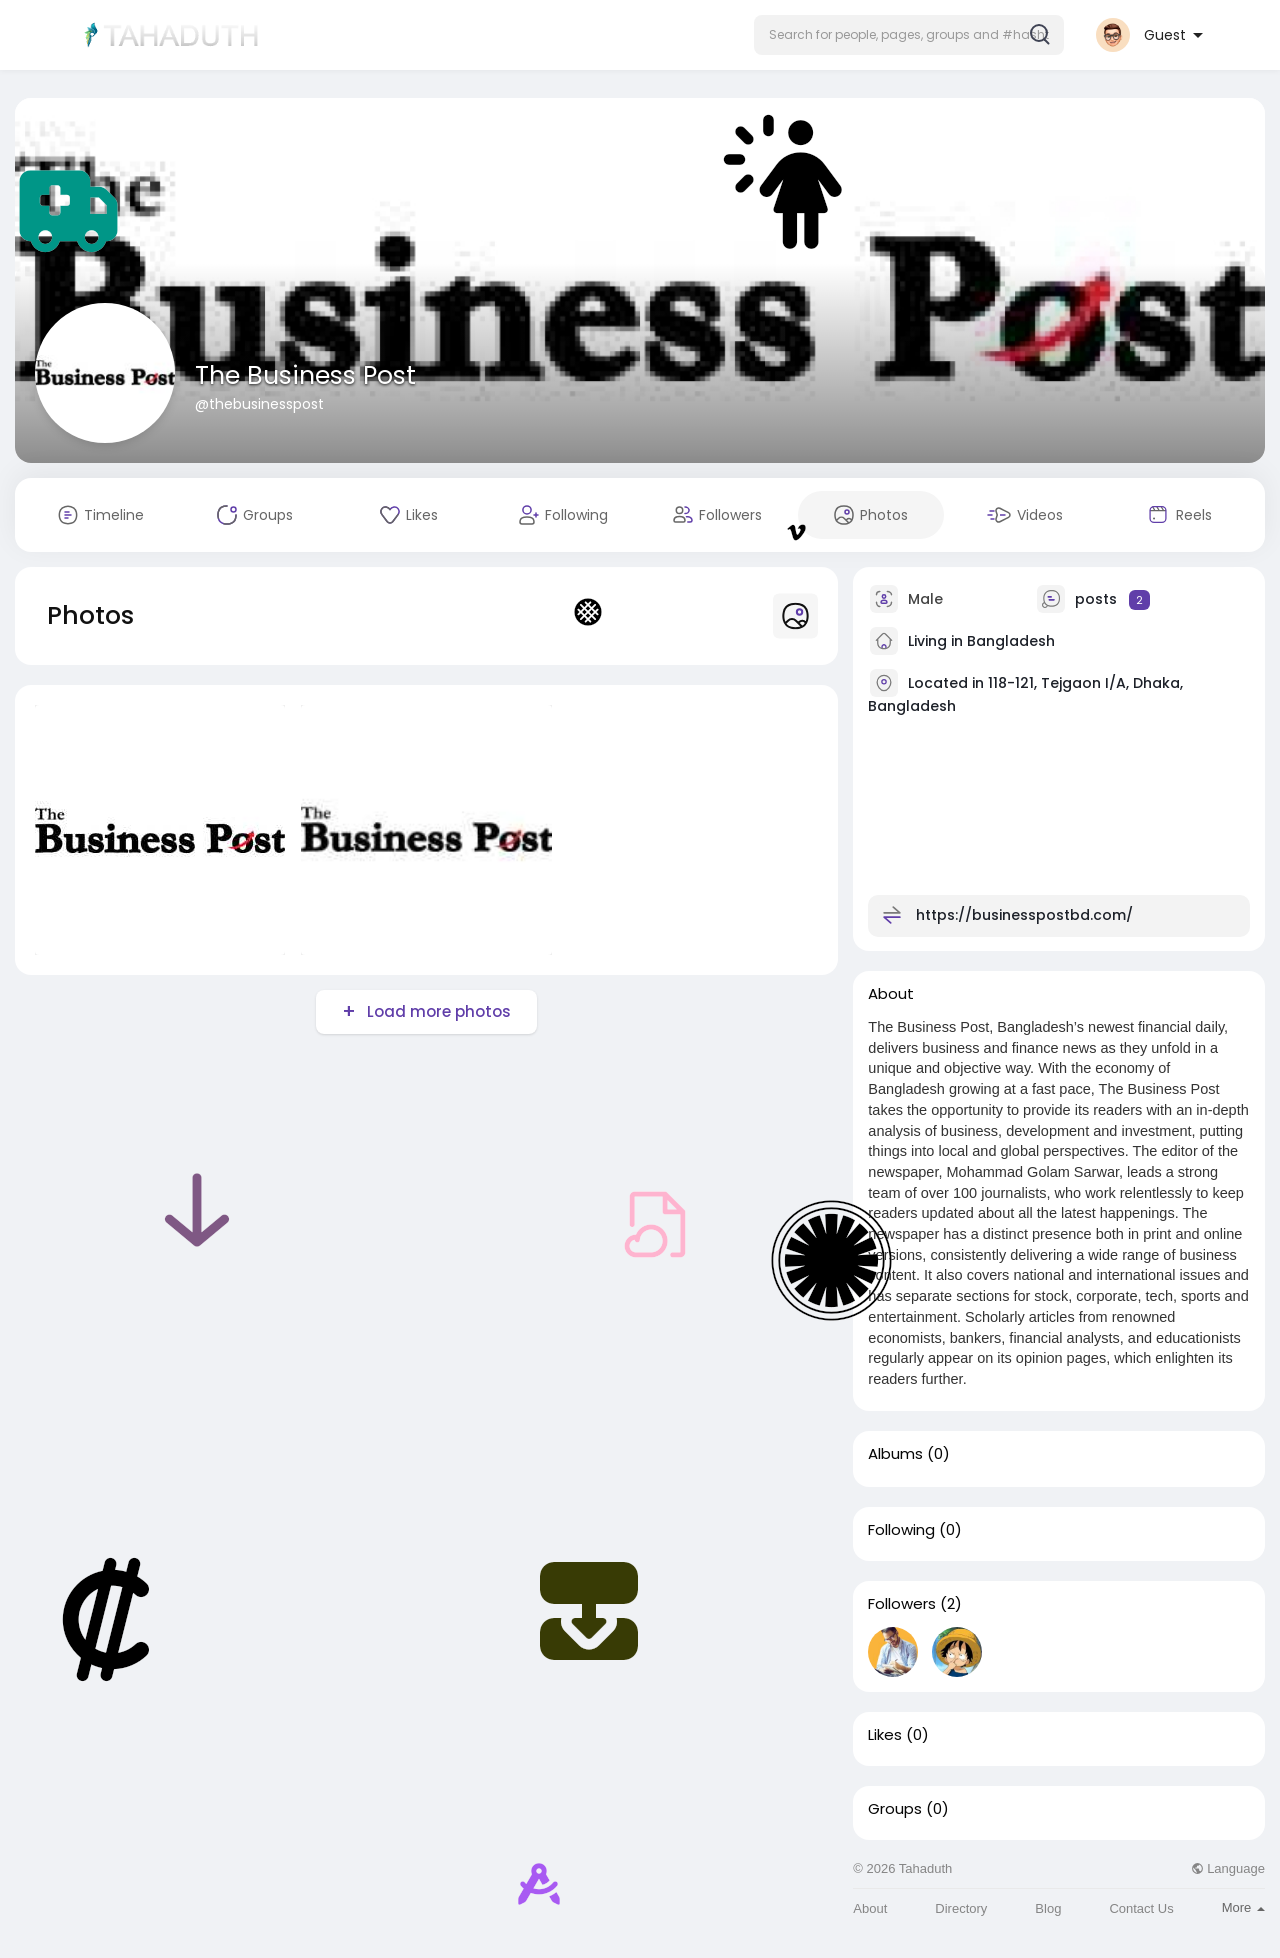  Describe the element at coordinates (588, 612) in the screenshot. I see `indicates a dutch treat or snack item` at that location.